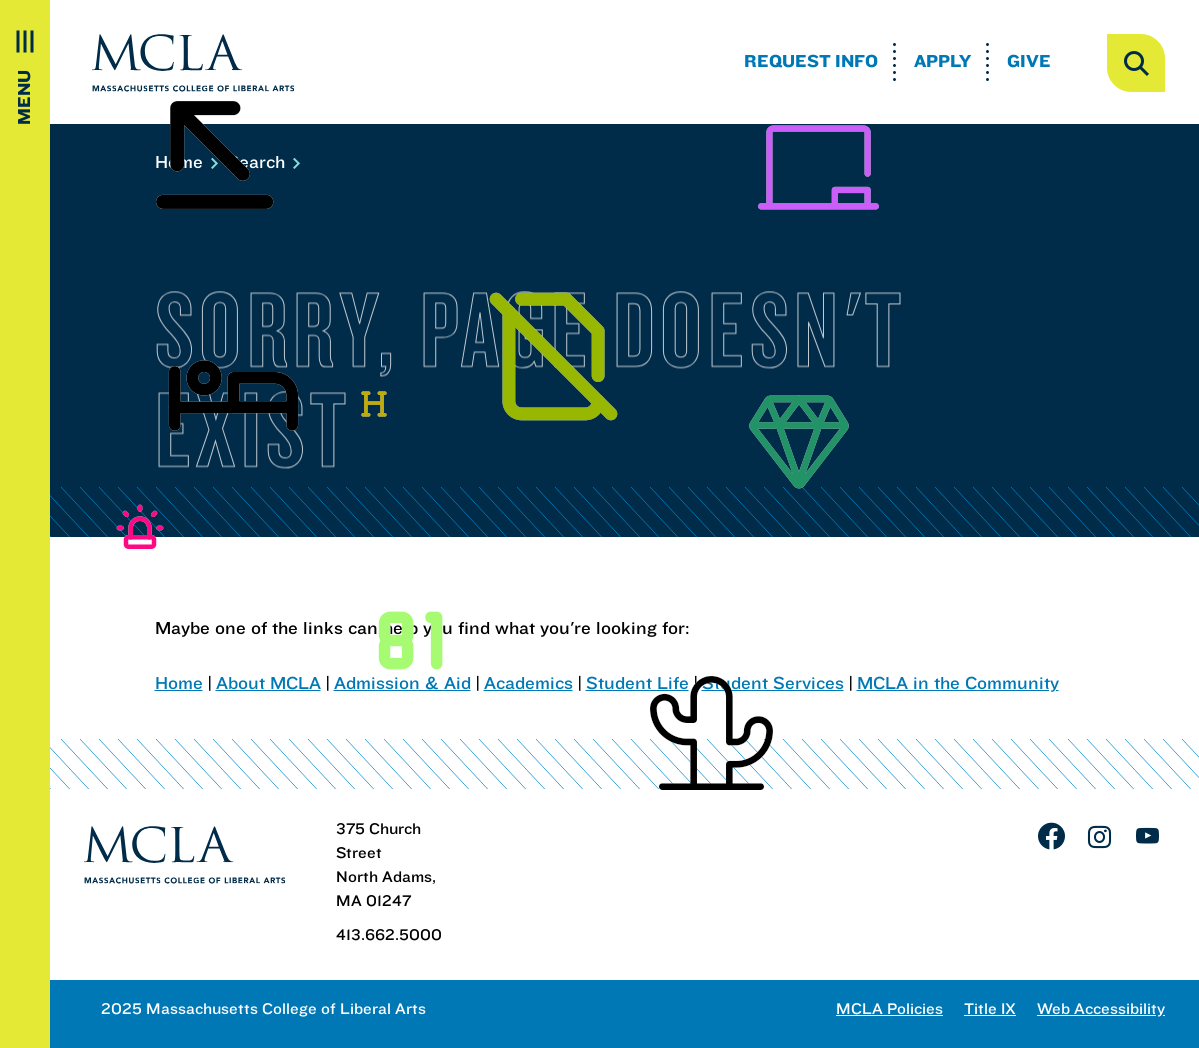  I want to click on indicates desert or arid climate setting, so click(711, 737).